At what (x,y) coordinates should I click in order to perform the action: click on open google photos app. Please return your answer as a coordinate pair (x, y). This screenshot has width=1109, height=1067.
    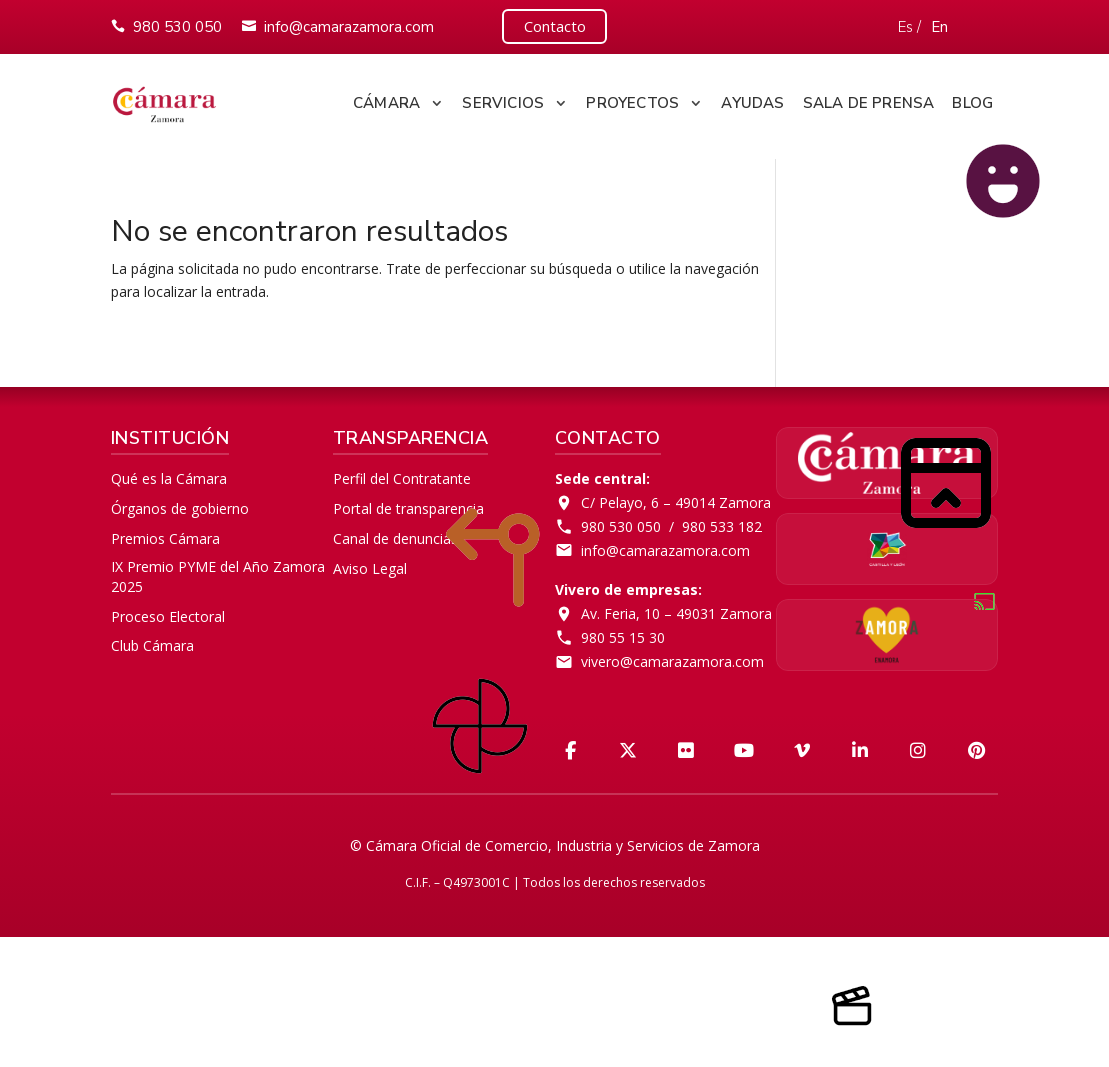
    Looking at the image, I should click on (480, 726).